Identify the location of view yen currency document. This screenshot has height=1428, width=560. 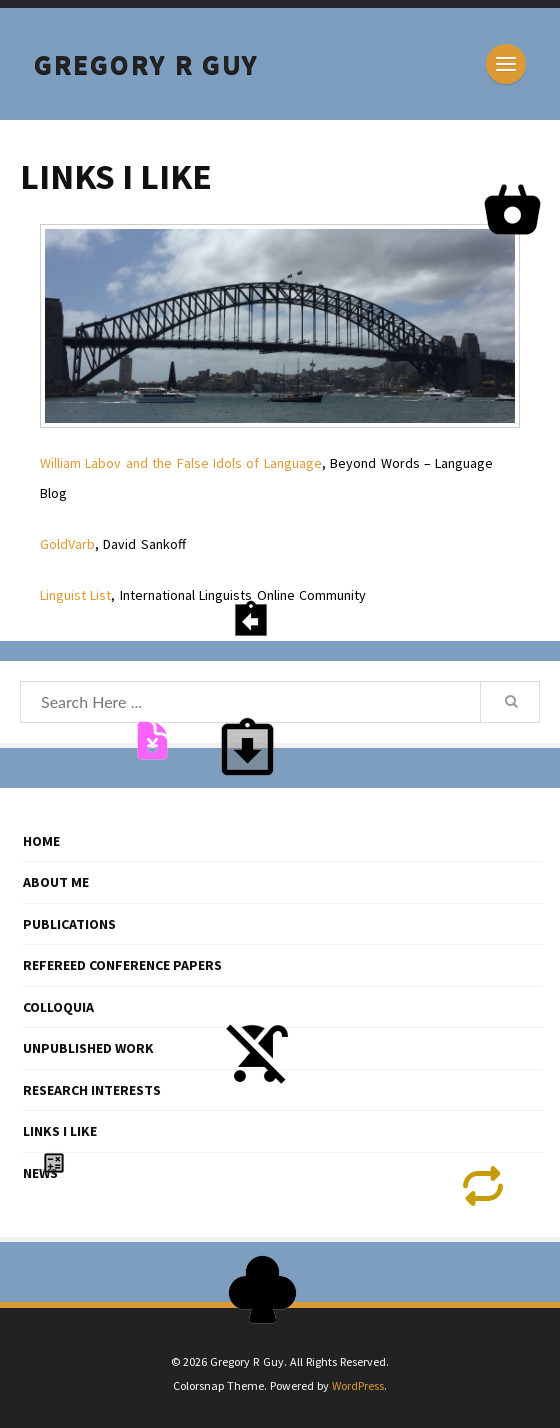
(152, 740).